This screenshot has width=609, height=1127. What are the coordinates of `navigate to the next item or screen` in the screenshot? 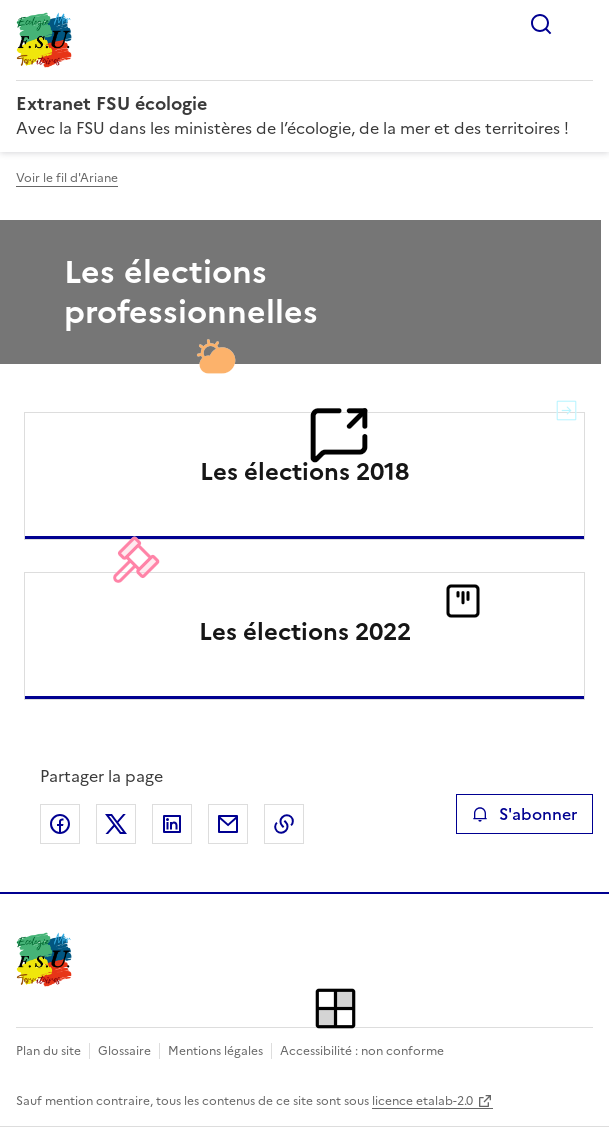 It's located at (566, 410).